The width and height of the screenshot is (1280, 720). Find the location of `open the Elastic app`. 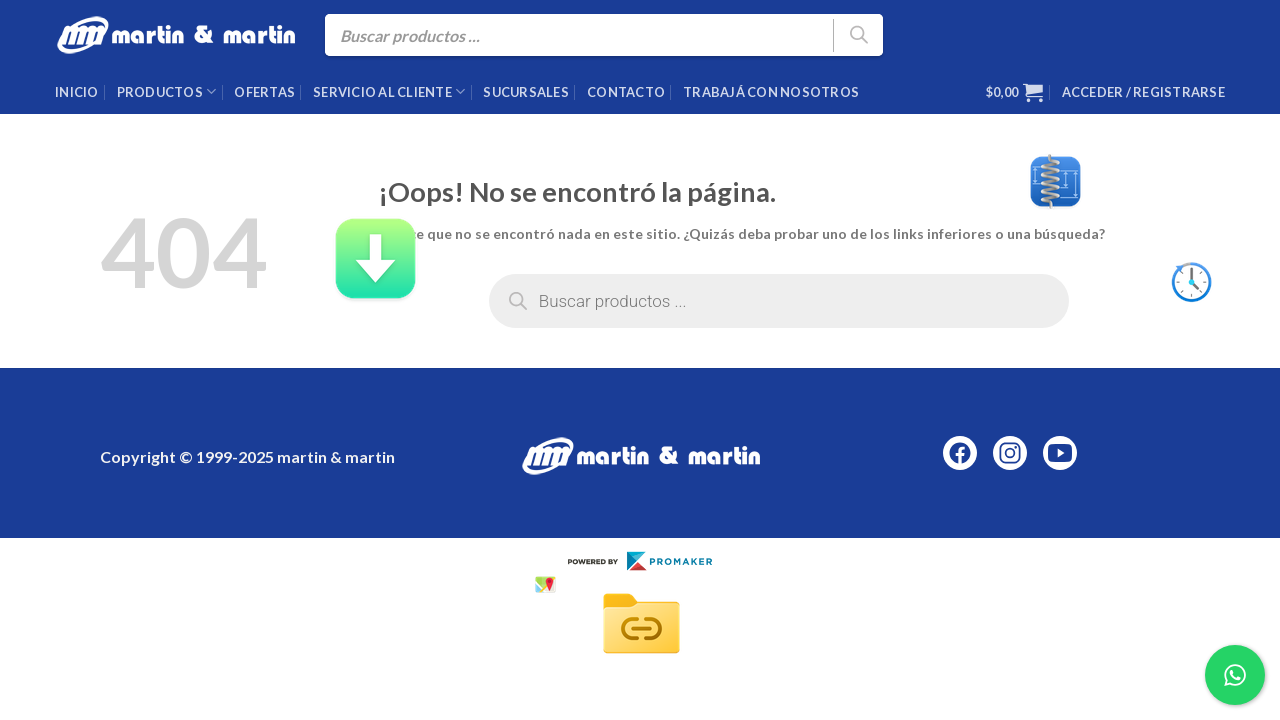

open the Elastic app is located at coordinates (1055, 181).